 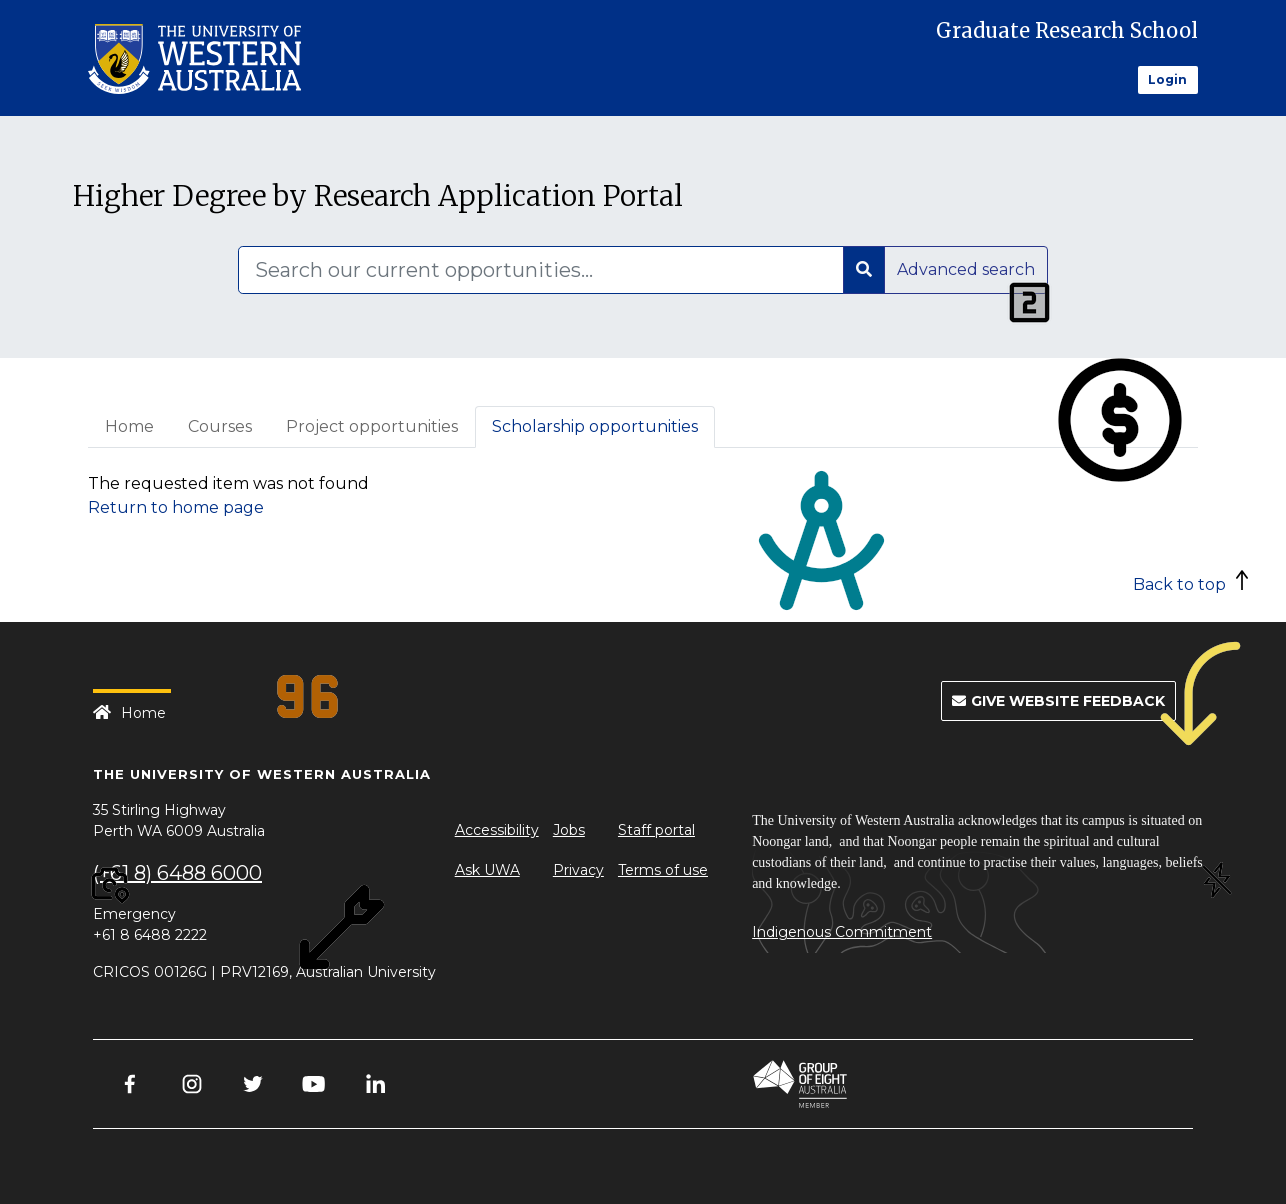 What do you see at coordinates (307, 696) in the screenshot?
I see `displays the number 96 as a label or count indicator` at bounding box center [307, 696].